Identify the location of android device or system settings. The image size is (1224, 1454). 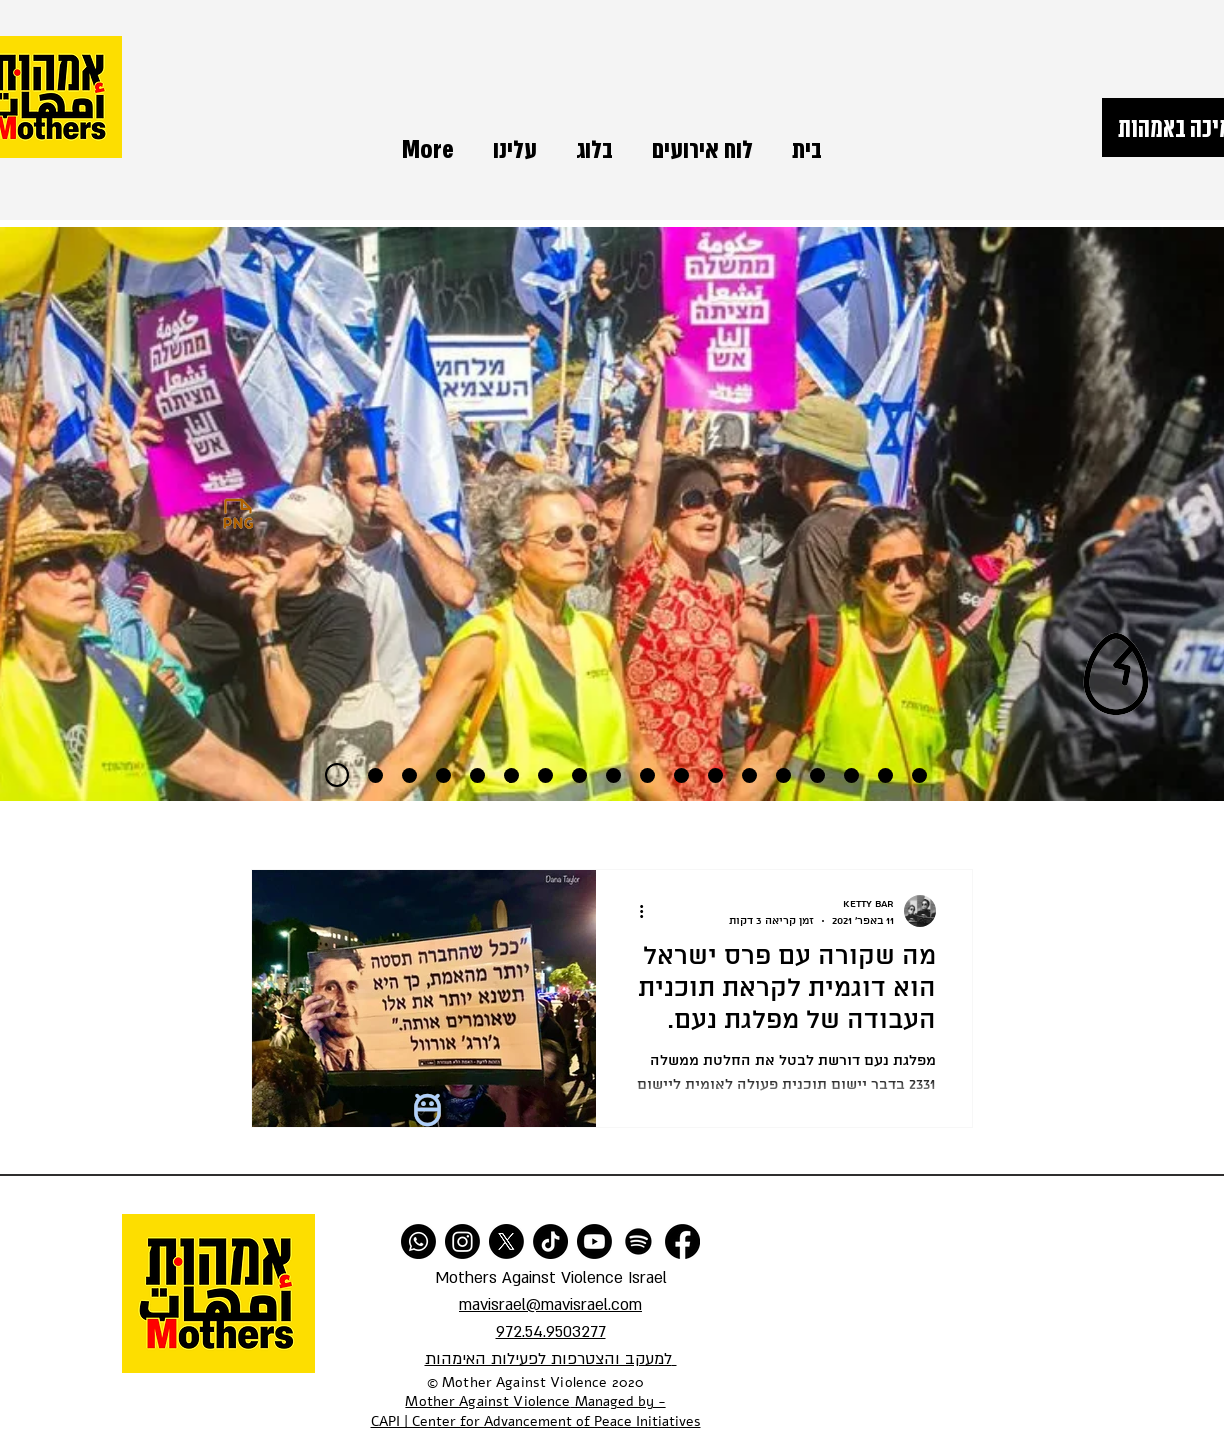
(427, 1109).